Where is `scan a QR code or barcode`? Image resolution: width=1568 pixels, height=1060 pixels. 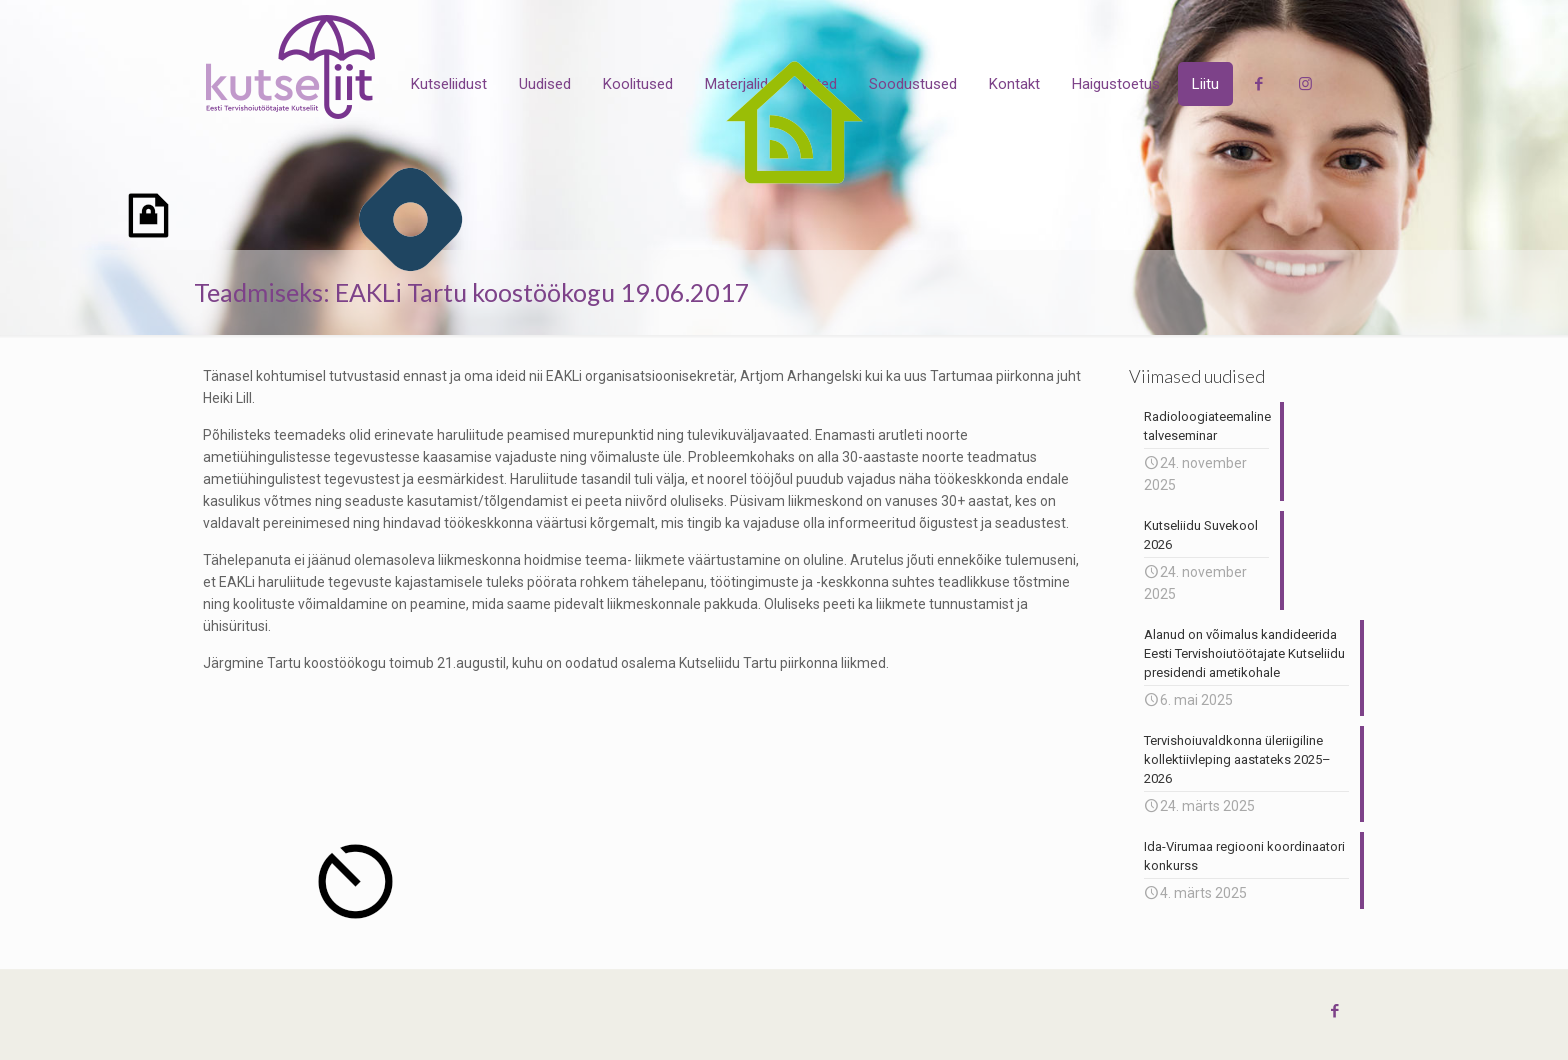 scan a QR code or barcode is located at coordinates (355, 881).